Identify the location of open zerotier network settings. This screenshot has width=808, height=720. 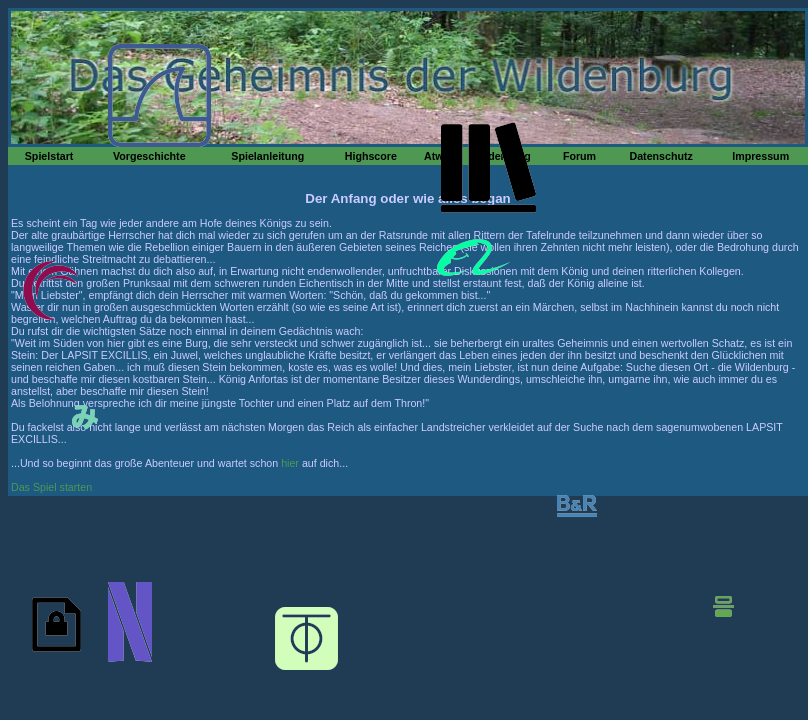
(306, 638).